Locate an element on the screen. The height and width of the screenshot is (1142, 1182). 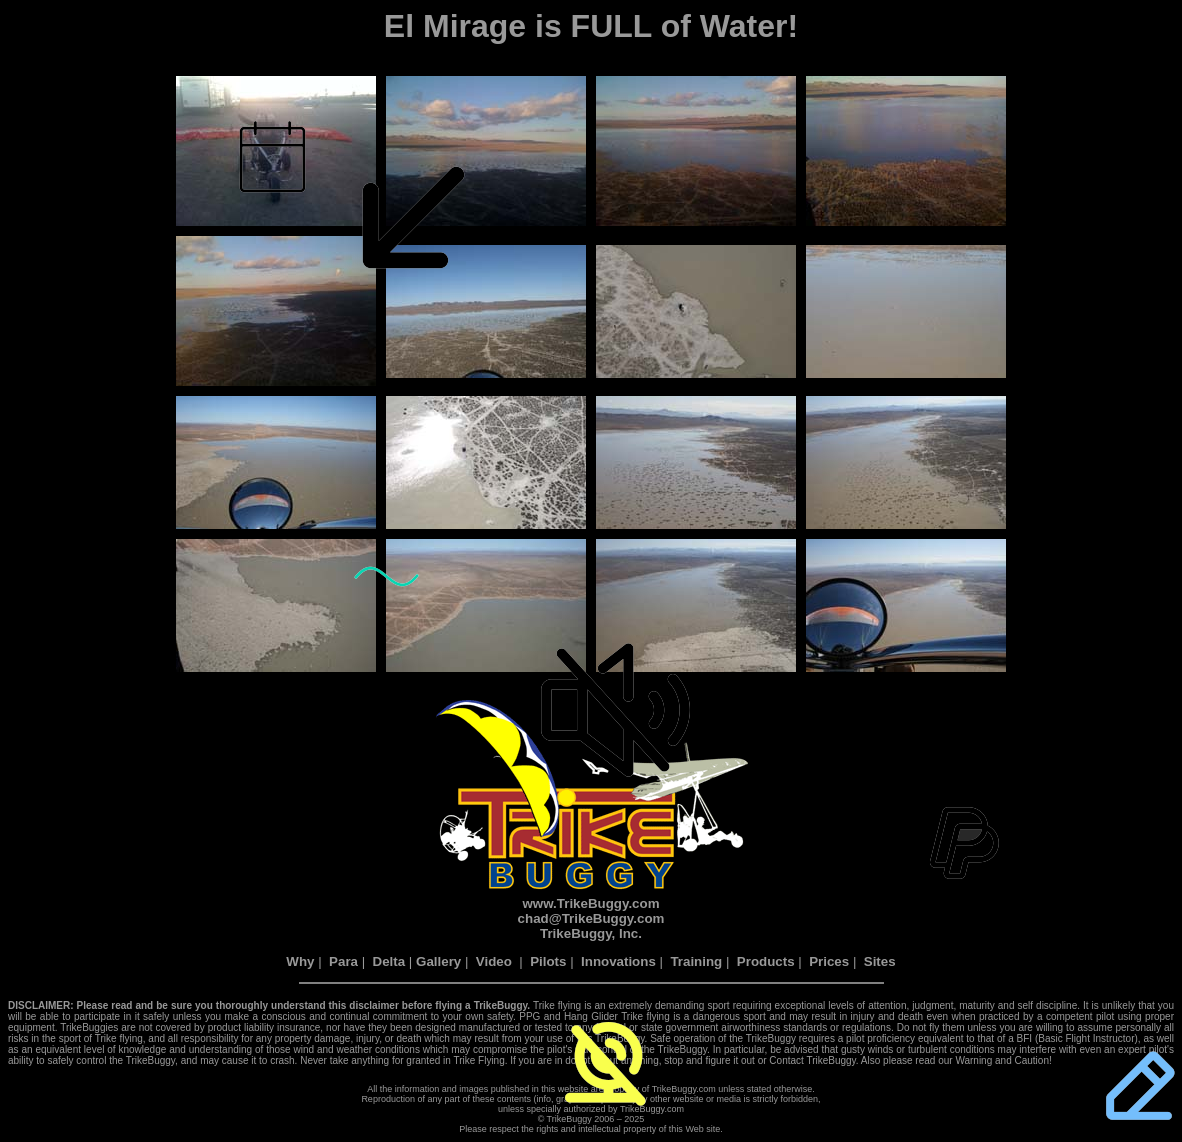
edit text or content is located at coordinates (1139, 1087).